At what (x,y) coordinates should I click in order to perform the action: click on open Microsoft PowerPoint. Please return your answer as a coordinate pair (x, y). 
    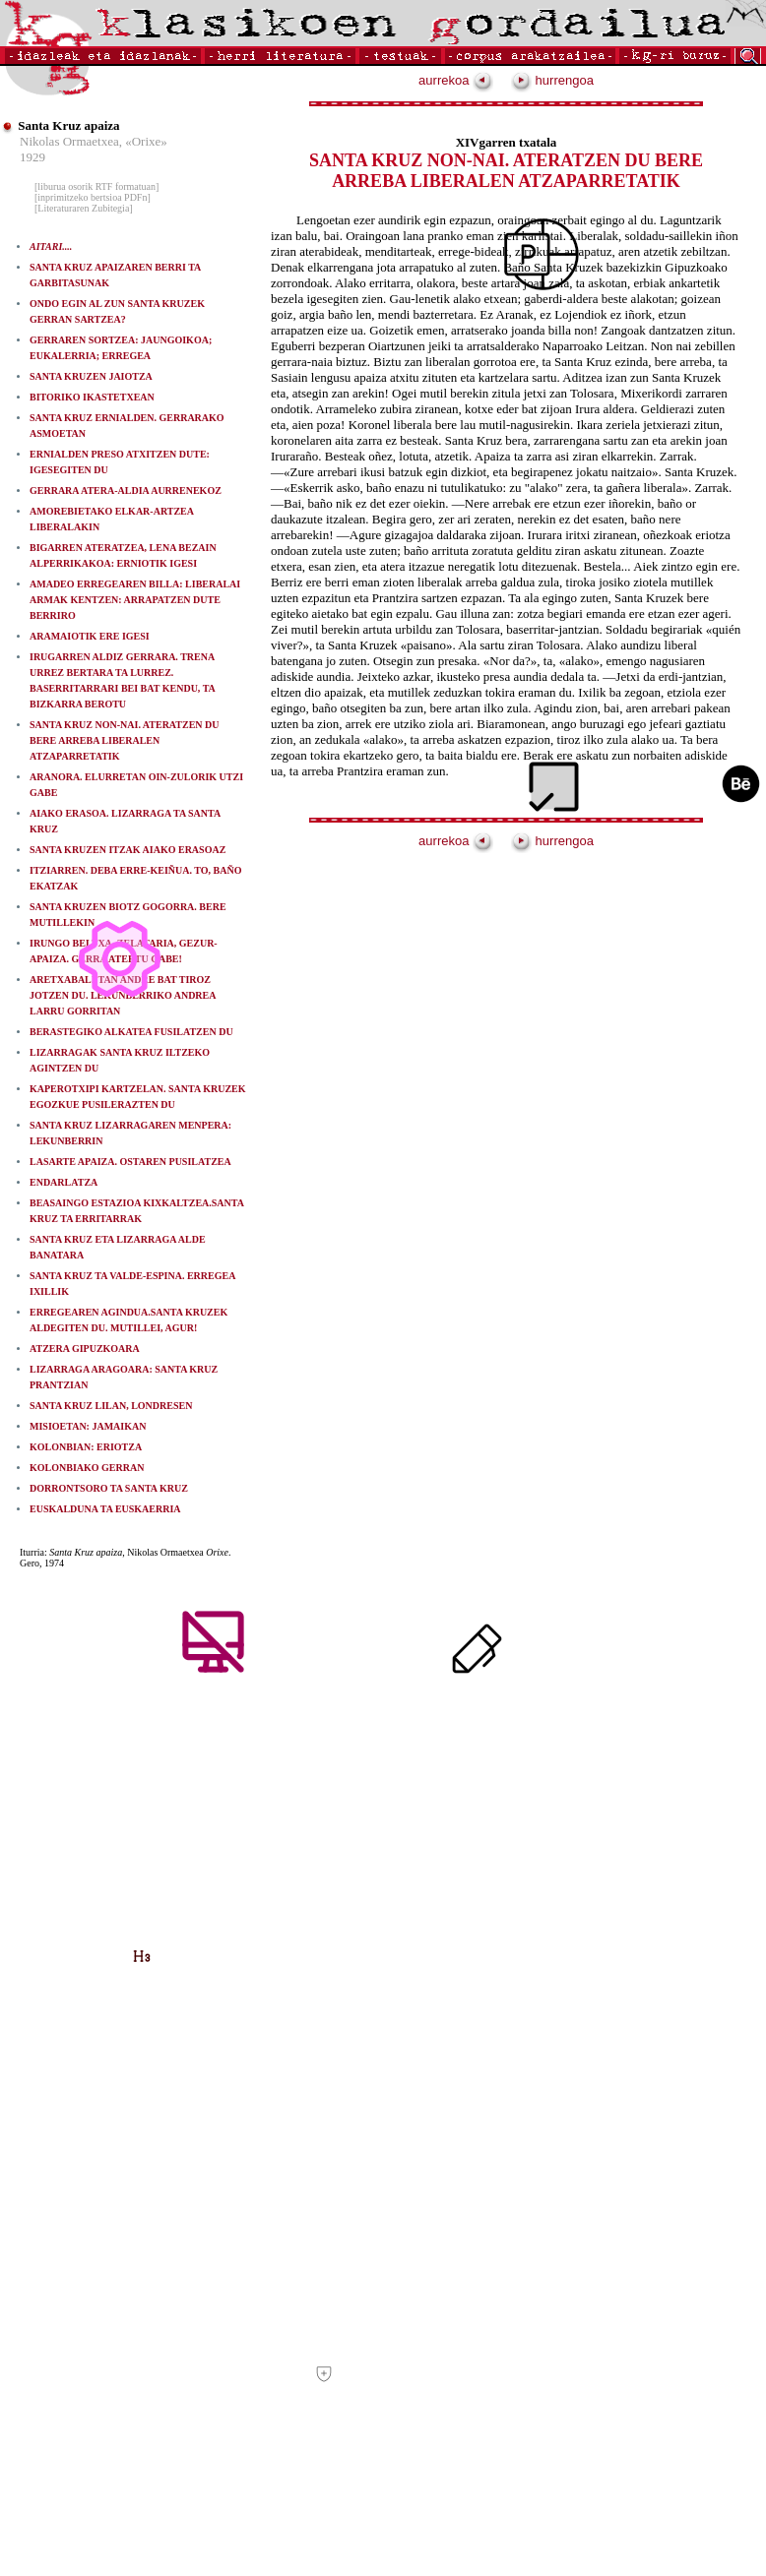
    Looking at the image, I should click on (540, 254).